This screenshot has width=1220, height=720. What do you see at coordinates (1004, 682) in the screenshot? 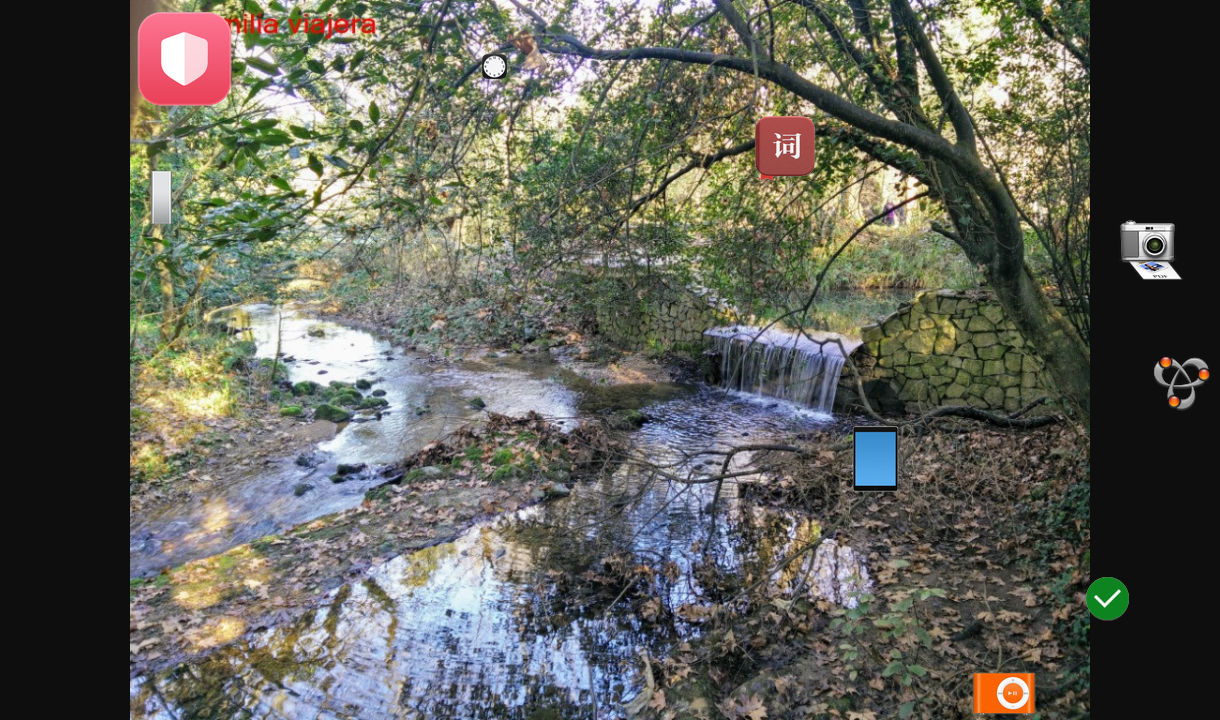
I see `iPod shuffle device connected` at bounding box center [1004, 682].